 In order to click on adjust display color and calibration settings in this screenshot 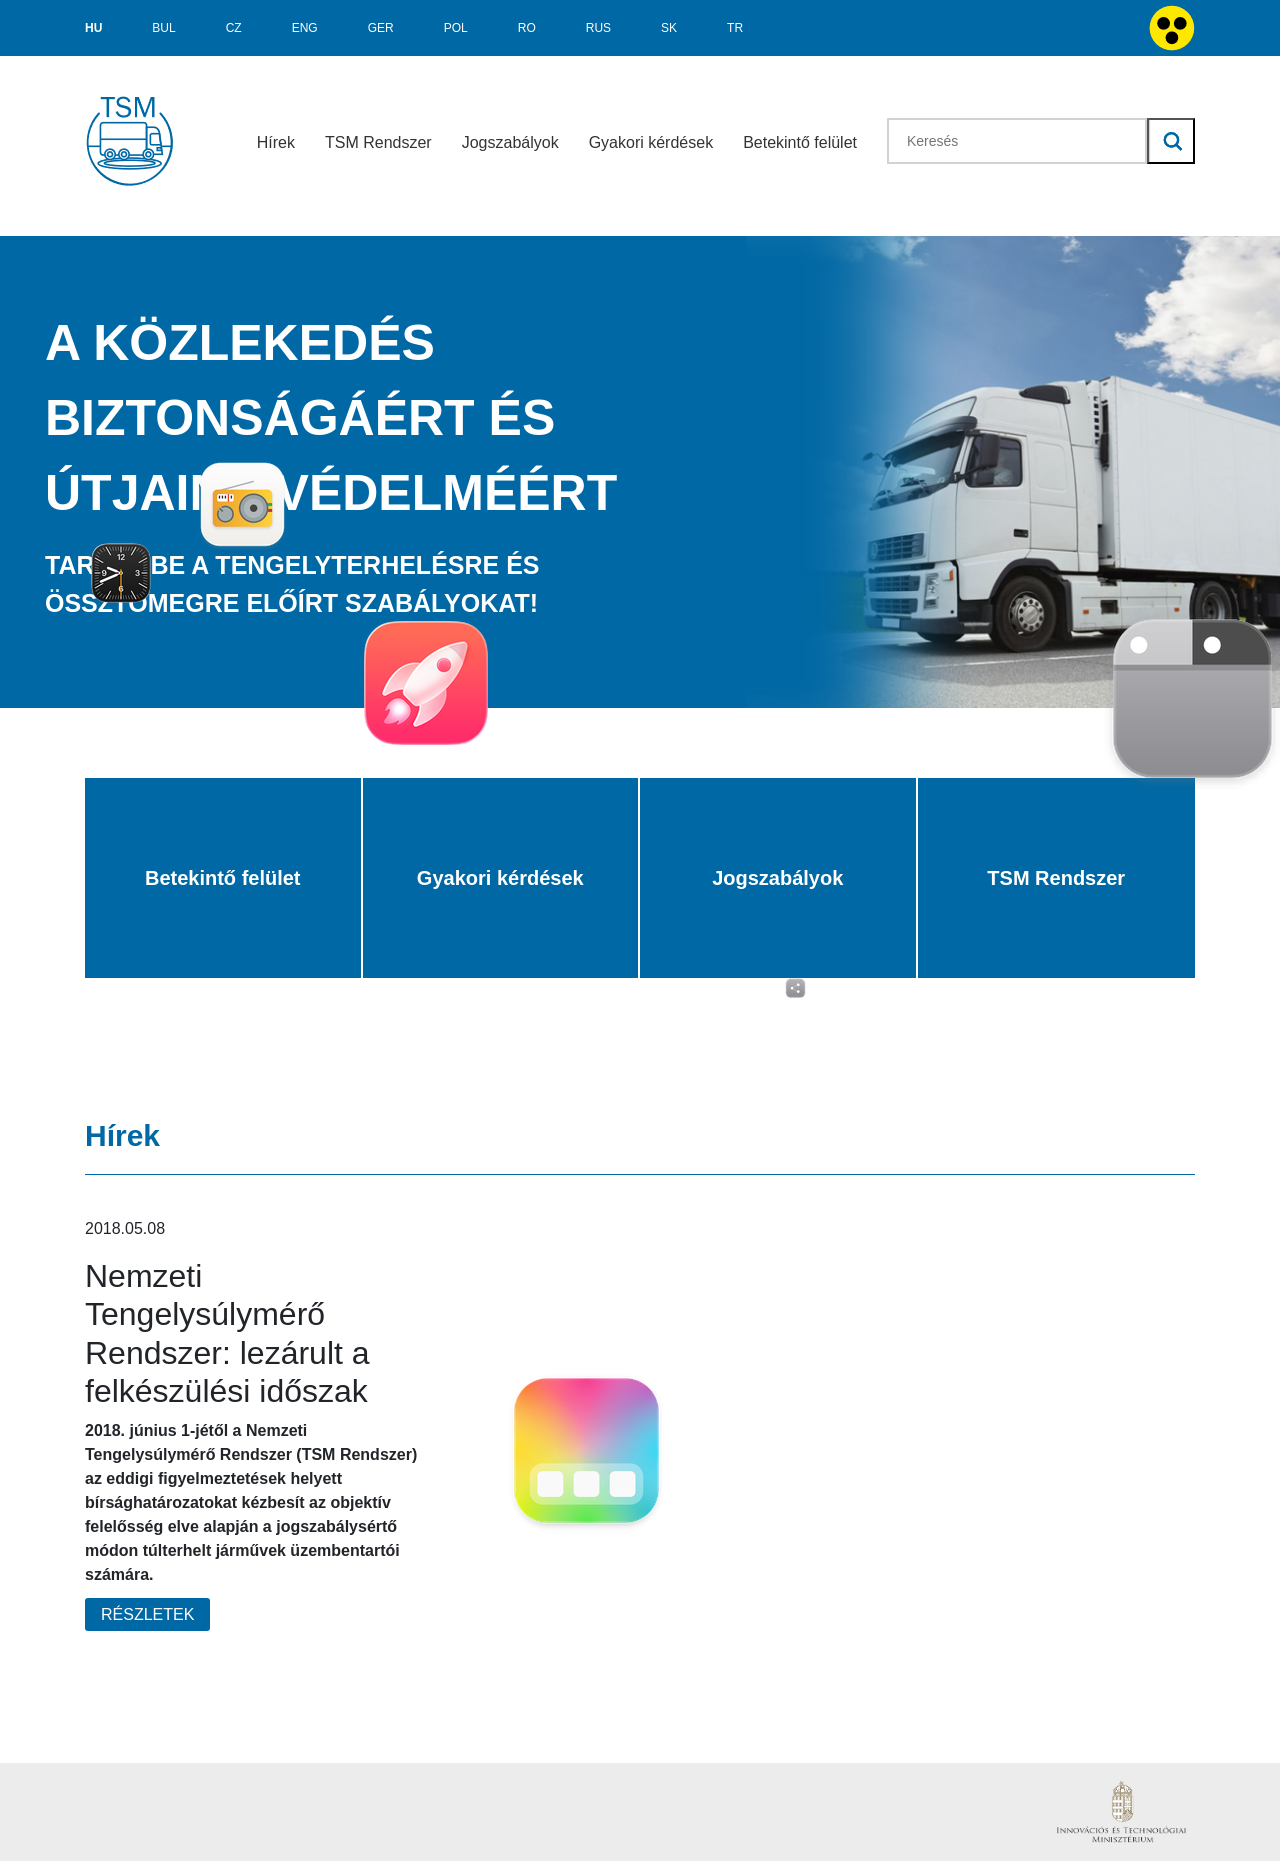, I will do `click(586, 1450)`.